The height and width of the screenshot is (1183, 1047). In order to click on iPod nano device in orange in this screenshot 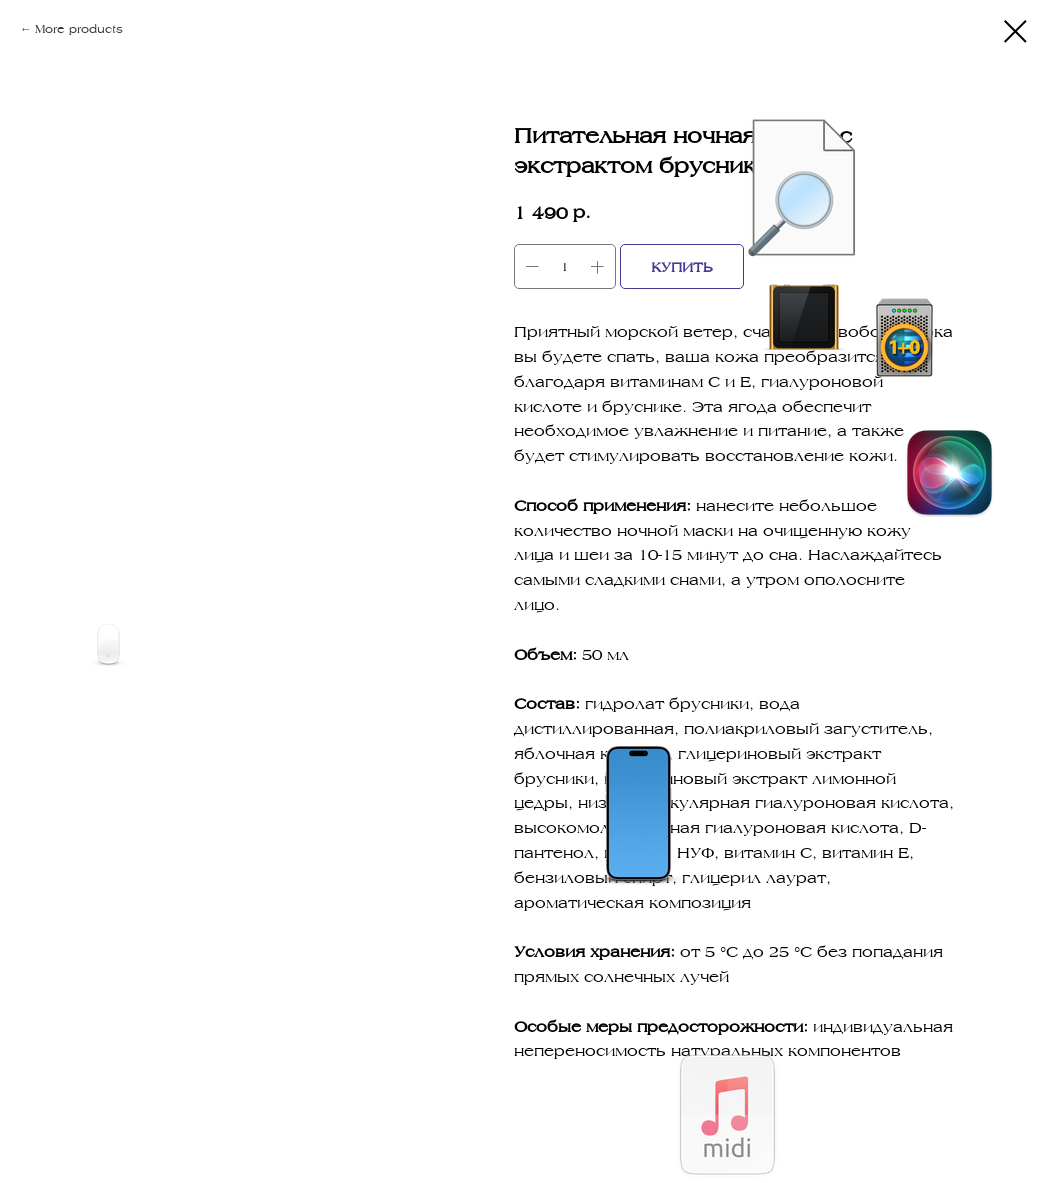, I will do `click(804, 317)`.